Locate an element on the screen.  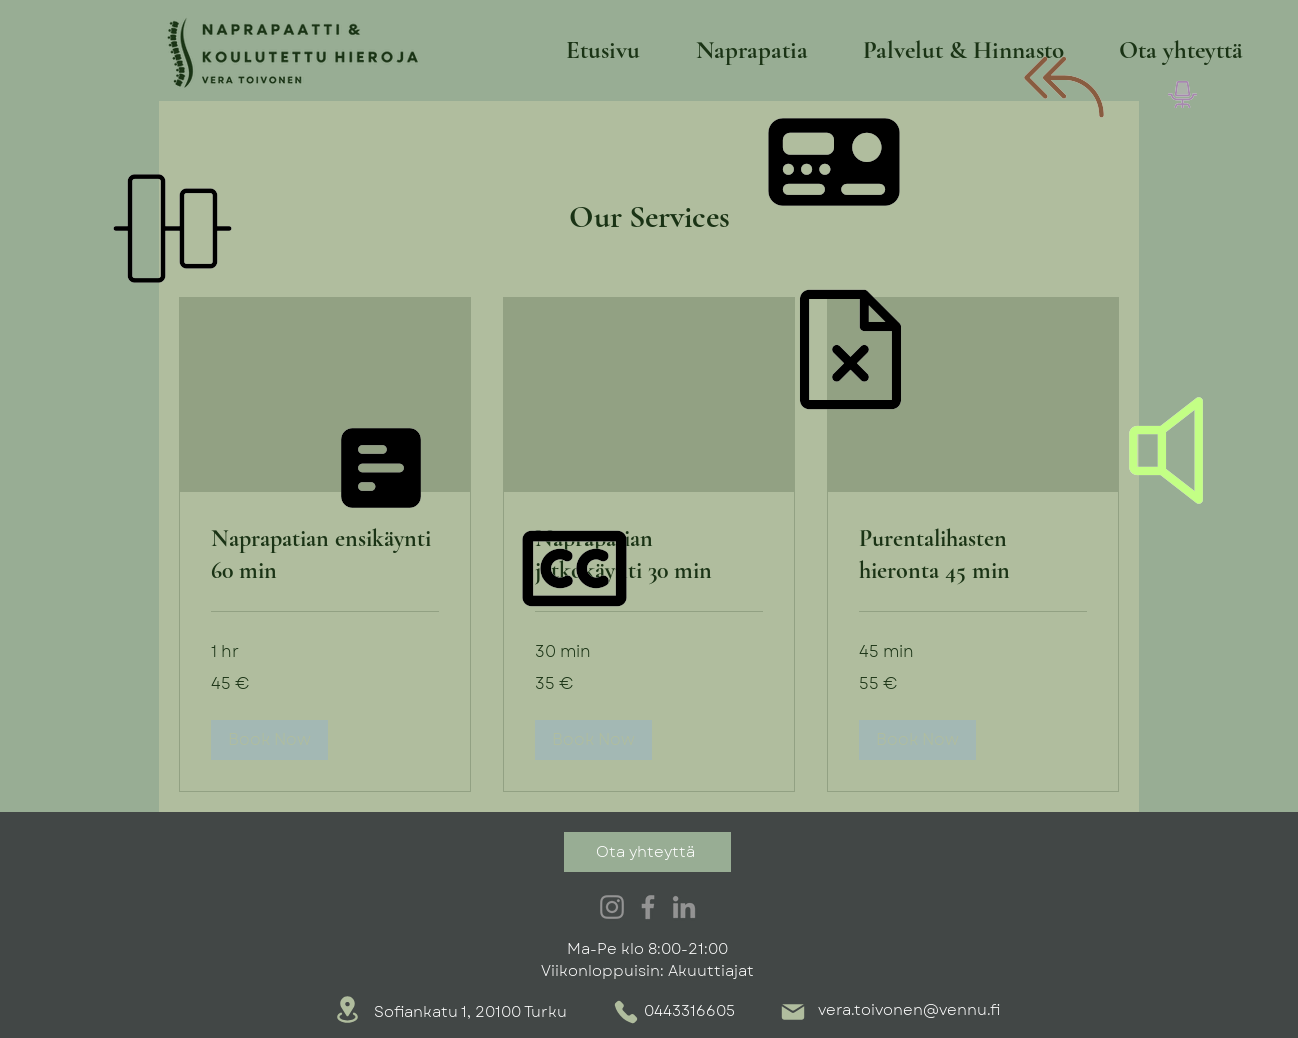
access digital tachograph or driver logging device is located at coordinates (834, 162).